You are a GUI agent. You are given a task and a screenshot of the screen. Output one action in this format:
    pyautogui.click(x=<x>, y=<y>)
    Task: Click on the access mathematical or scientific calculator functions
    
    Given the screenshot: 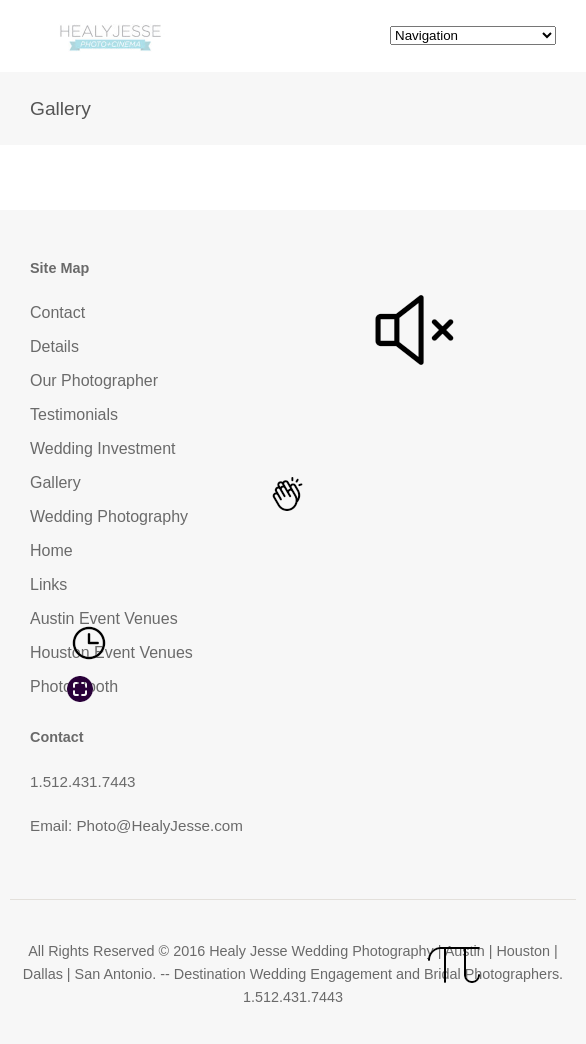 What is the action you would take?
    pyautogui.click(x=455, y=964)
    